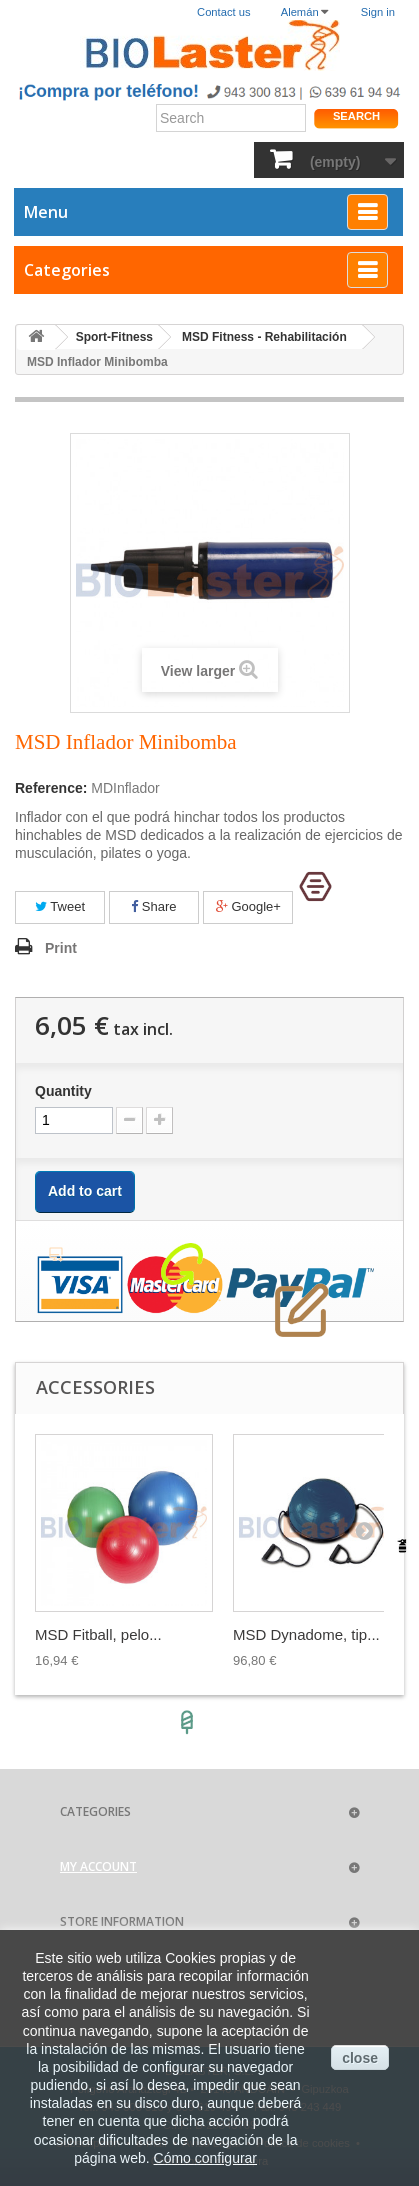 This screenshot has width=419, height=2186. What do you see at coordinates (402, 1545) in the screenshot?
I see `locate fire safety equipment` at bounding box center [402, 1545].